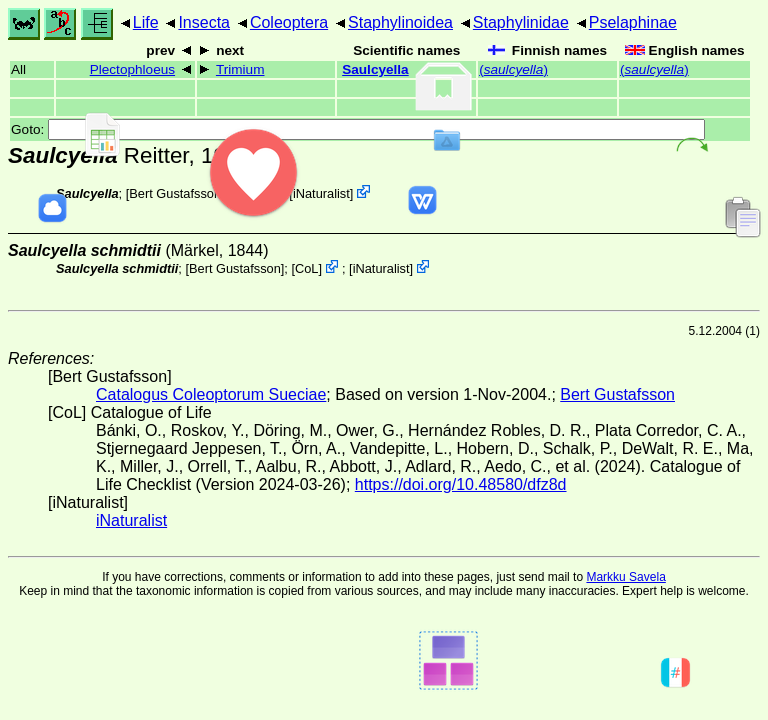 The height and width of the screenshot is (720, 768). I want to click on select all items in the current view, so click(448, 660).